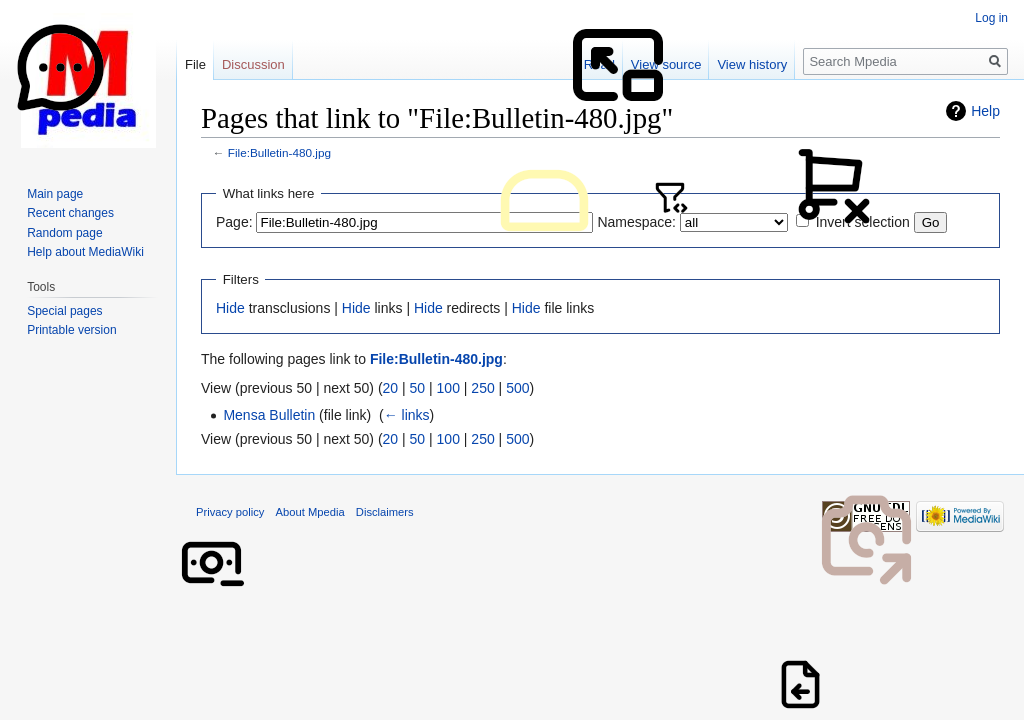  Describe the element at coordinates (800, 684) in the screenshot. I see `import a file from another location` at that location.